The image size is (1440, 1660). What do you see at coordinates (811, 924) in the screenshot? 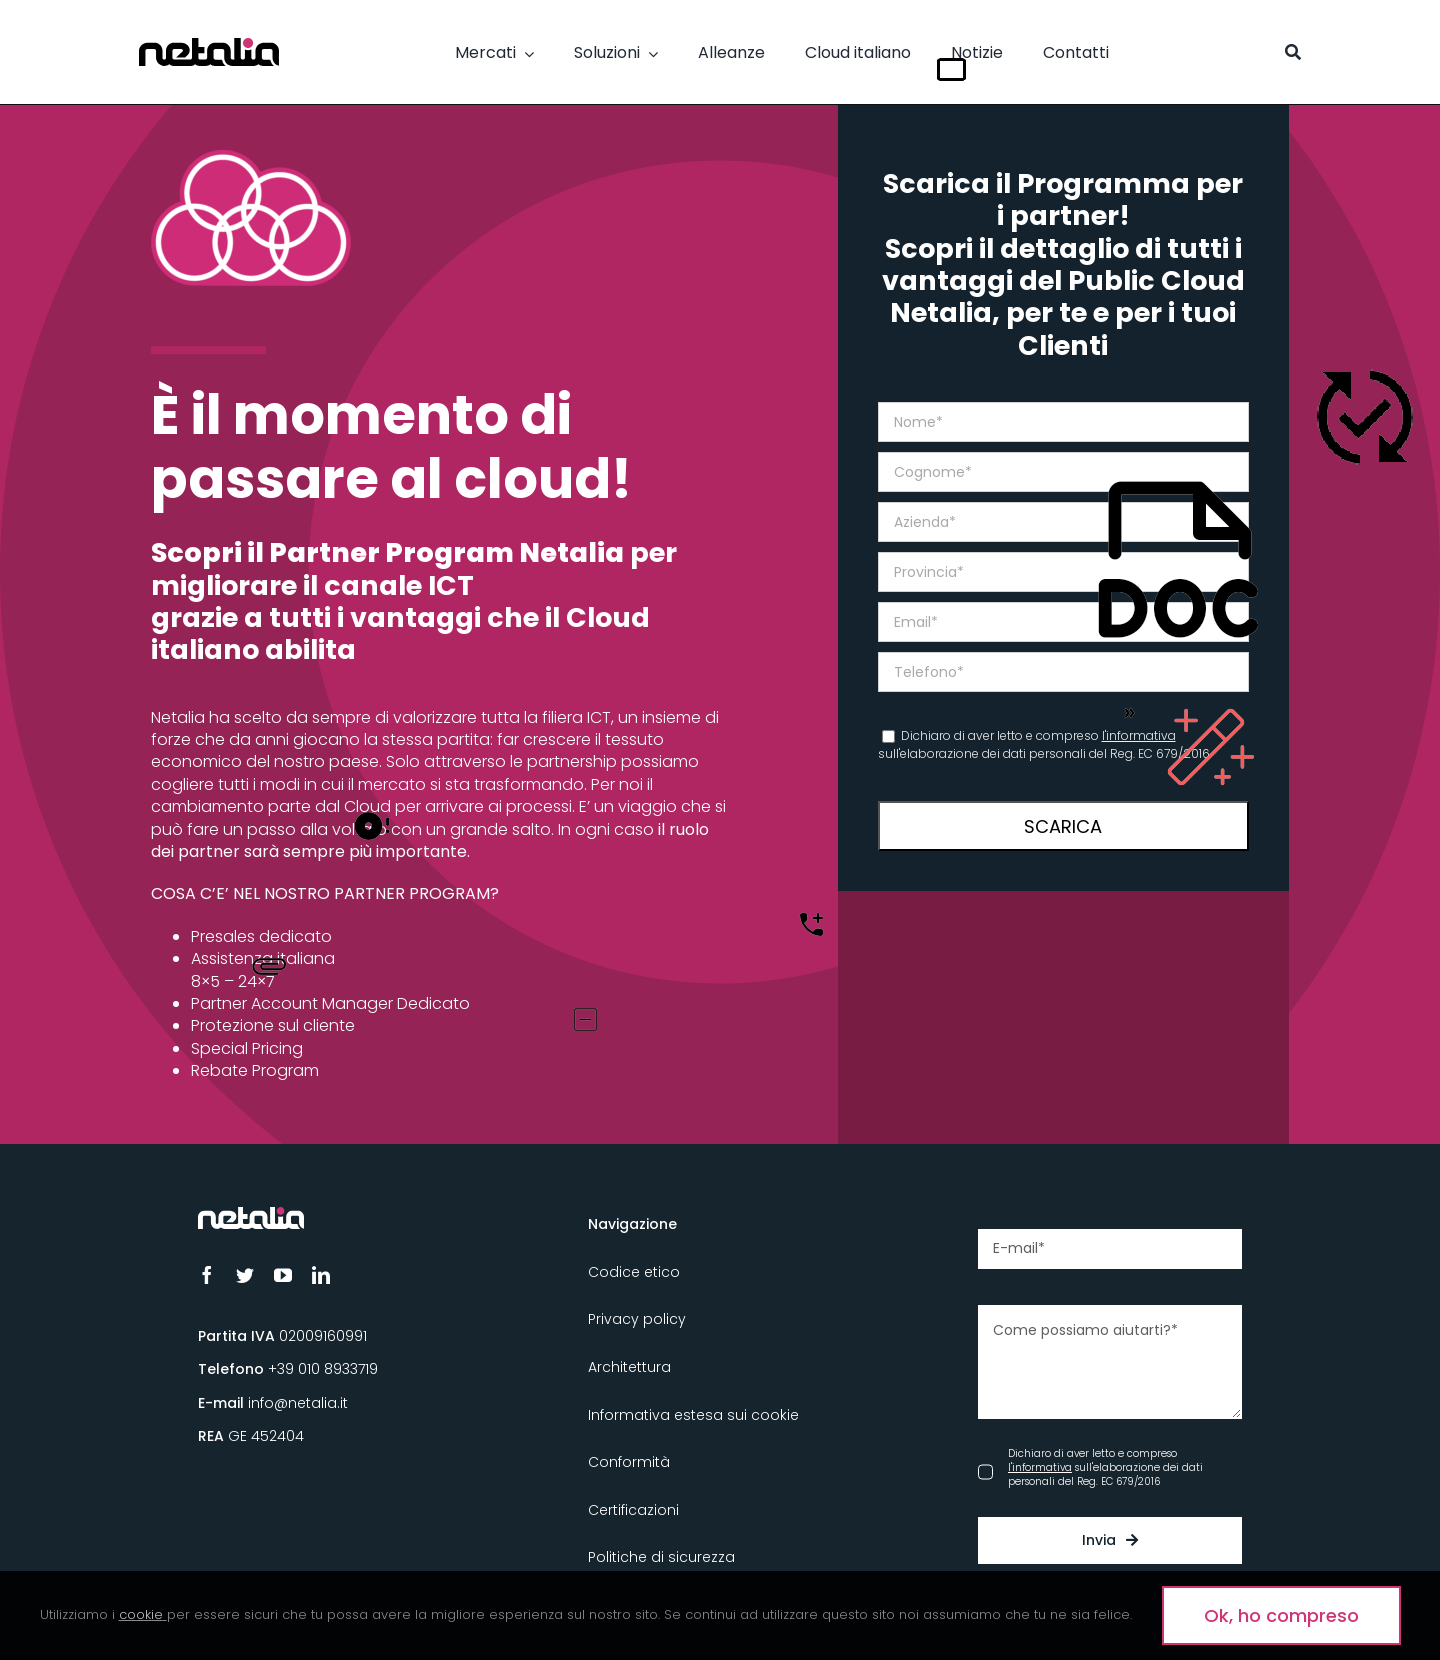
I see `add a new contact to your phone` at bounding box center [811, 924].